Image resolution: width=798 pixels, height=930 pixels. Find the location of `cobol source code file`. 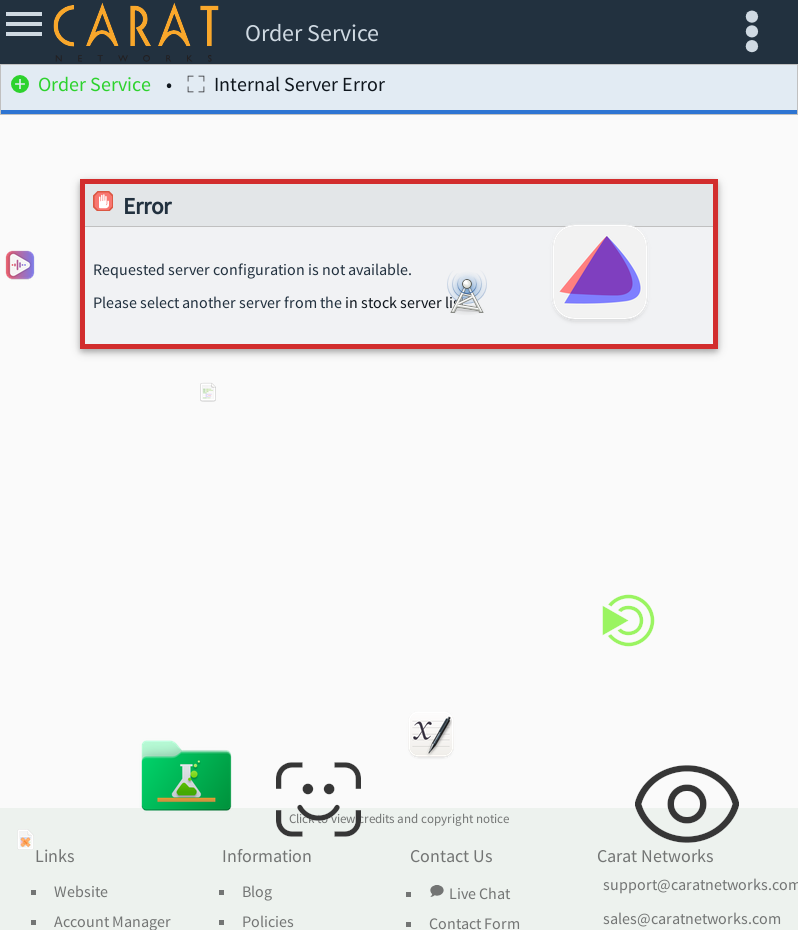

cobol source code file is located at coordinates (208, 392).